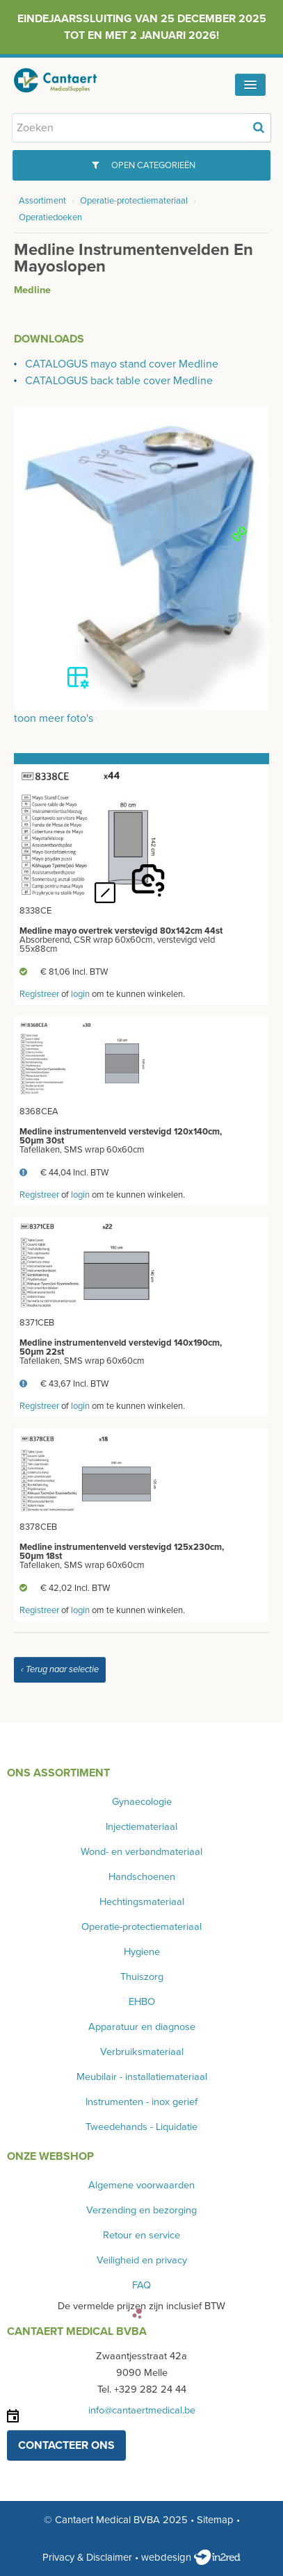  What do you see at coordinates (138, 2313) in the screenshot?
I see `view bubble chart data visualization` at bounding box center [138, 2313].